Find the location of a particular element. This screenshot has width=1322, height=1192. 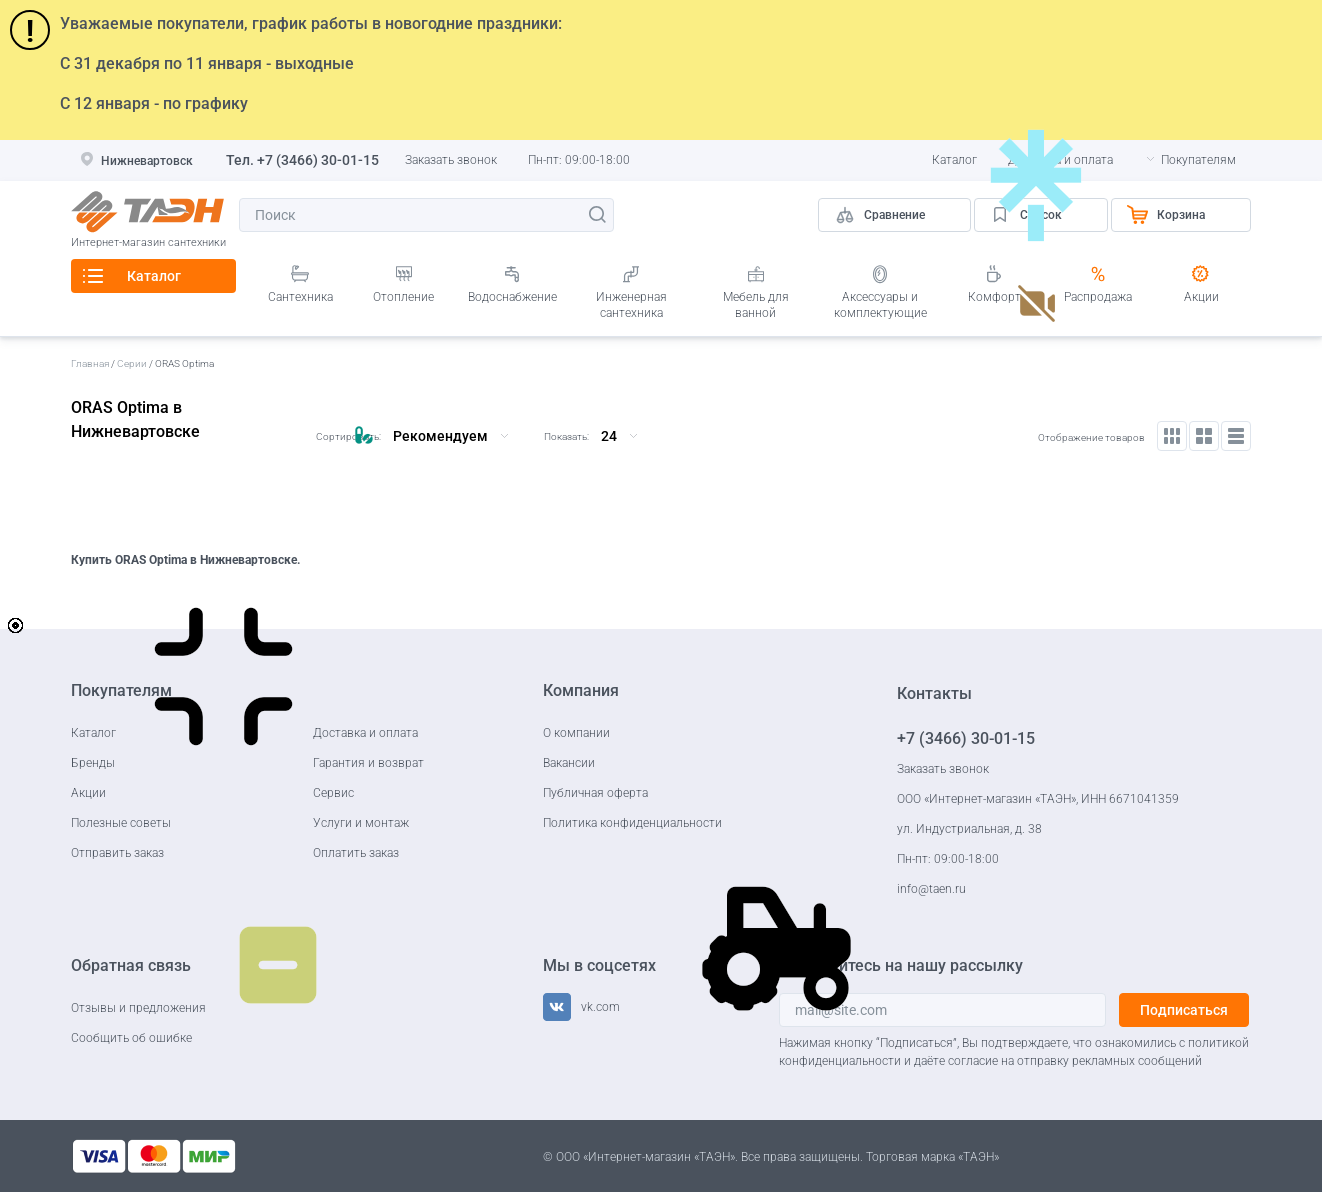

collapse or minimize a section is located at coordinates (278, 965).